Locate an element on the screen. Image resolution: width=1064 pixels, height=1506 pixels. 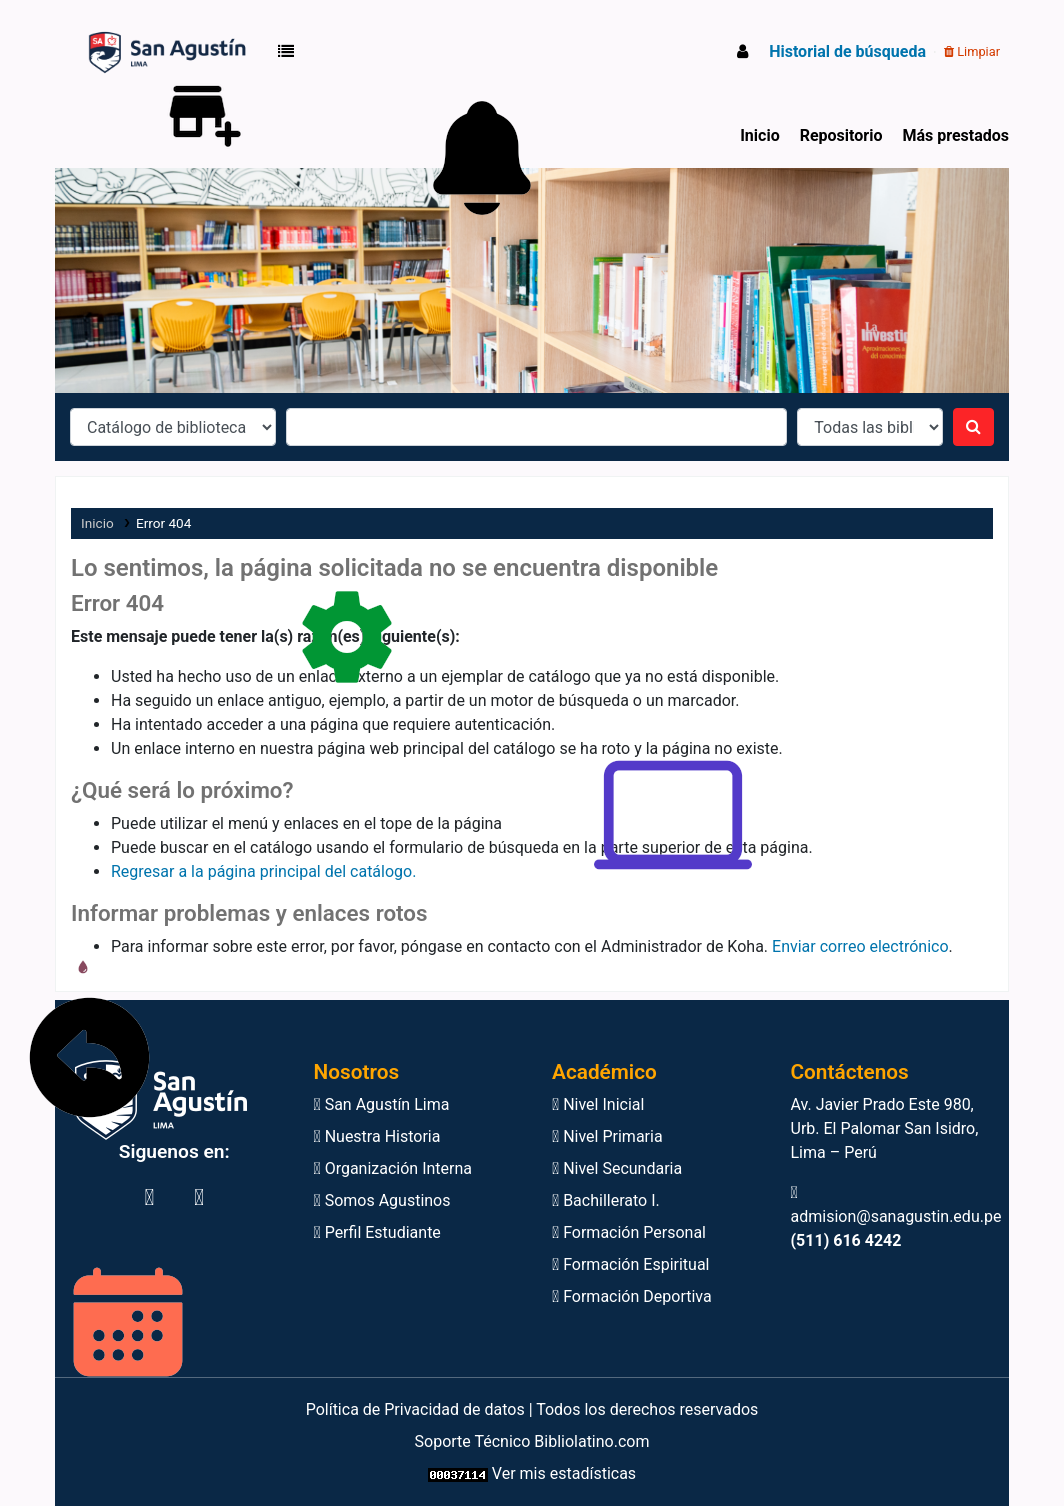
add a new business location is located at coordinates (205, 111).